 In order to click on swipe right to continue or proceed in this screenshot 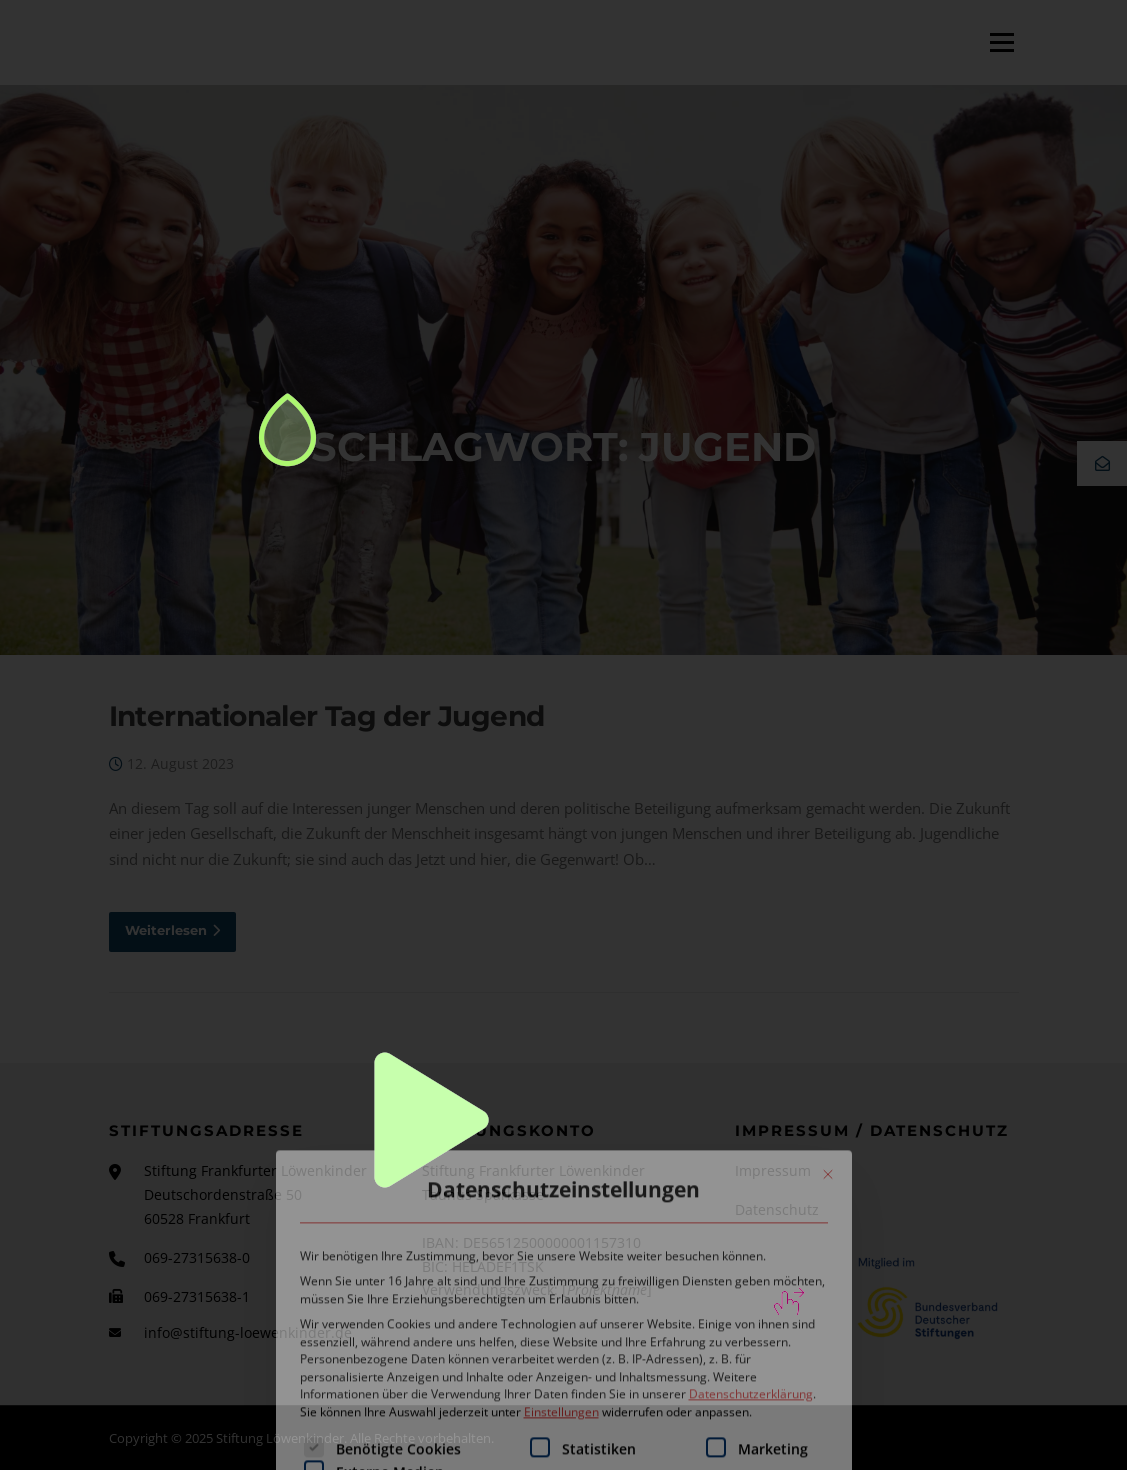, I will do `click(787, 1302)`.